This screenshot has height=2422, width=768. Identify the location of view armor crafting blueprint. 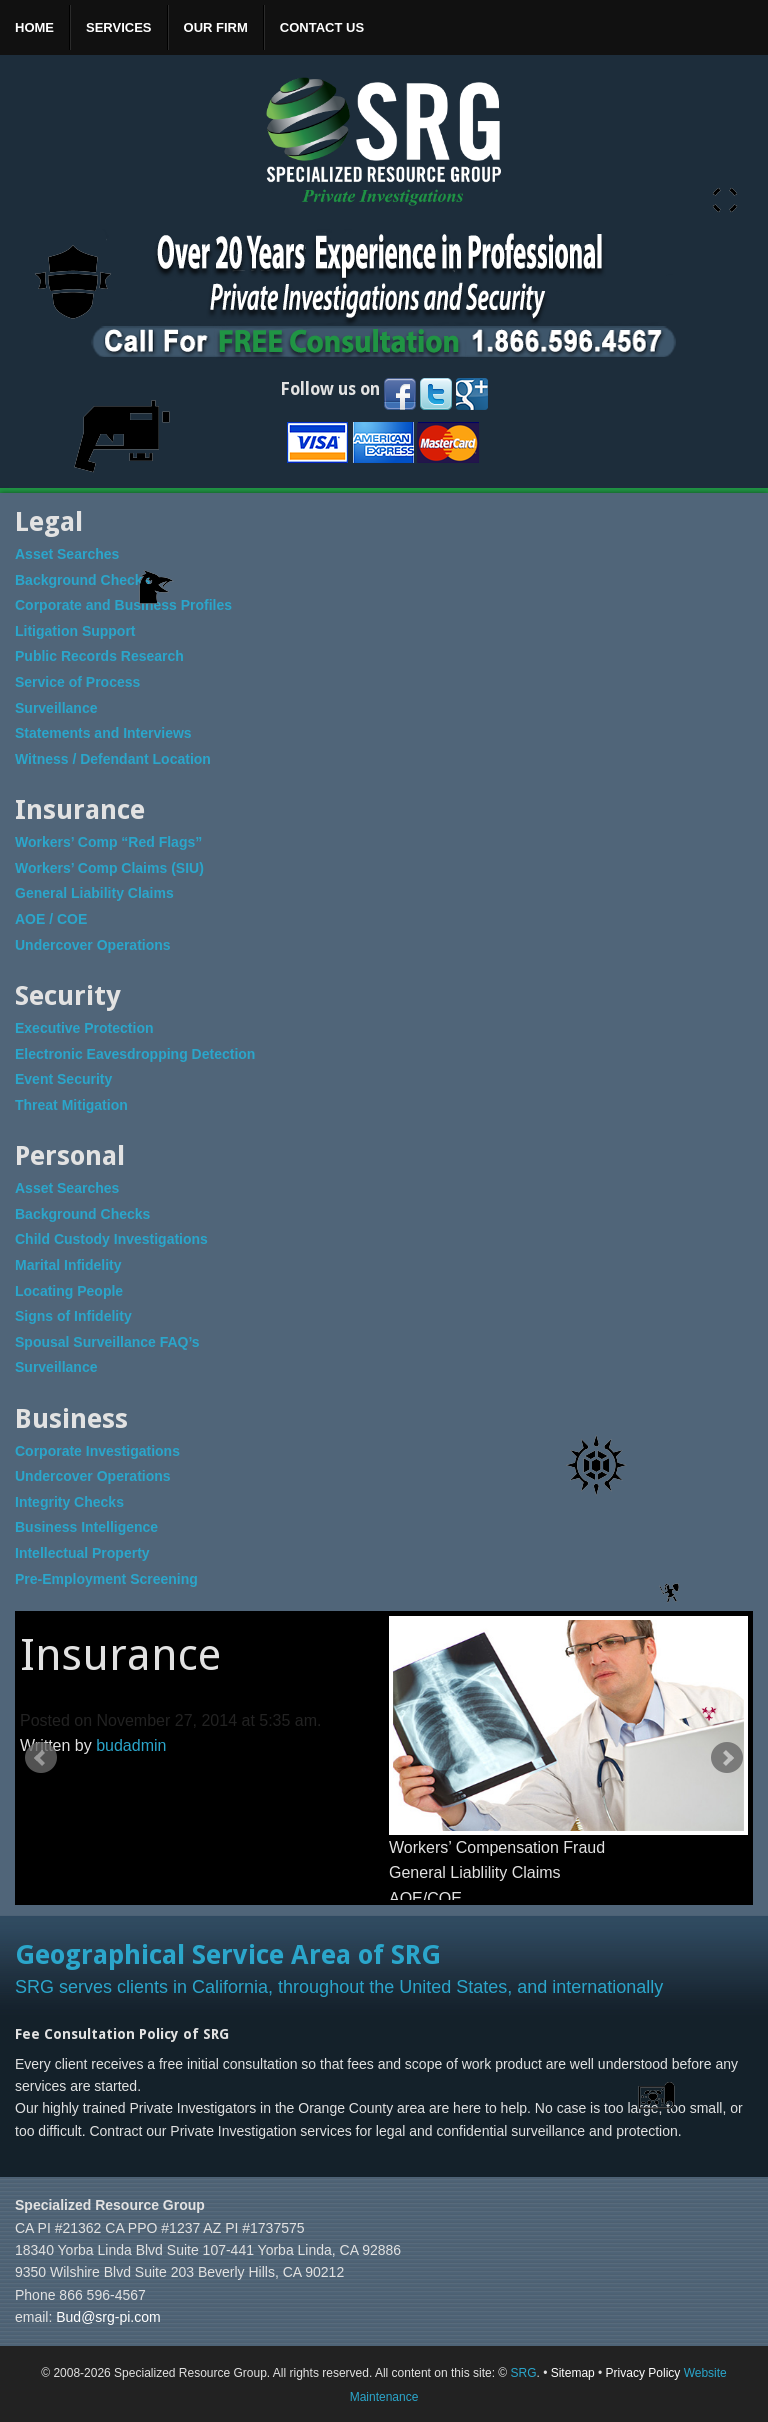
(656, 2095).